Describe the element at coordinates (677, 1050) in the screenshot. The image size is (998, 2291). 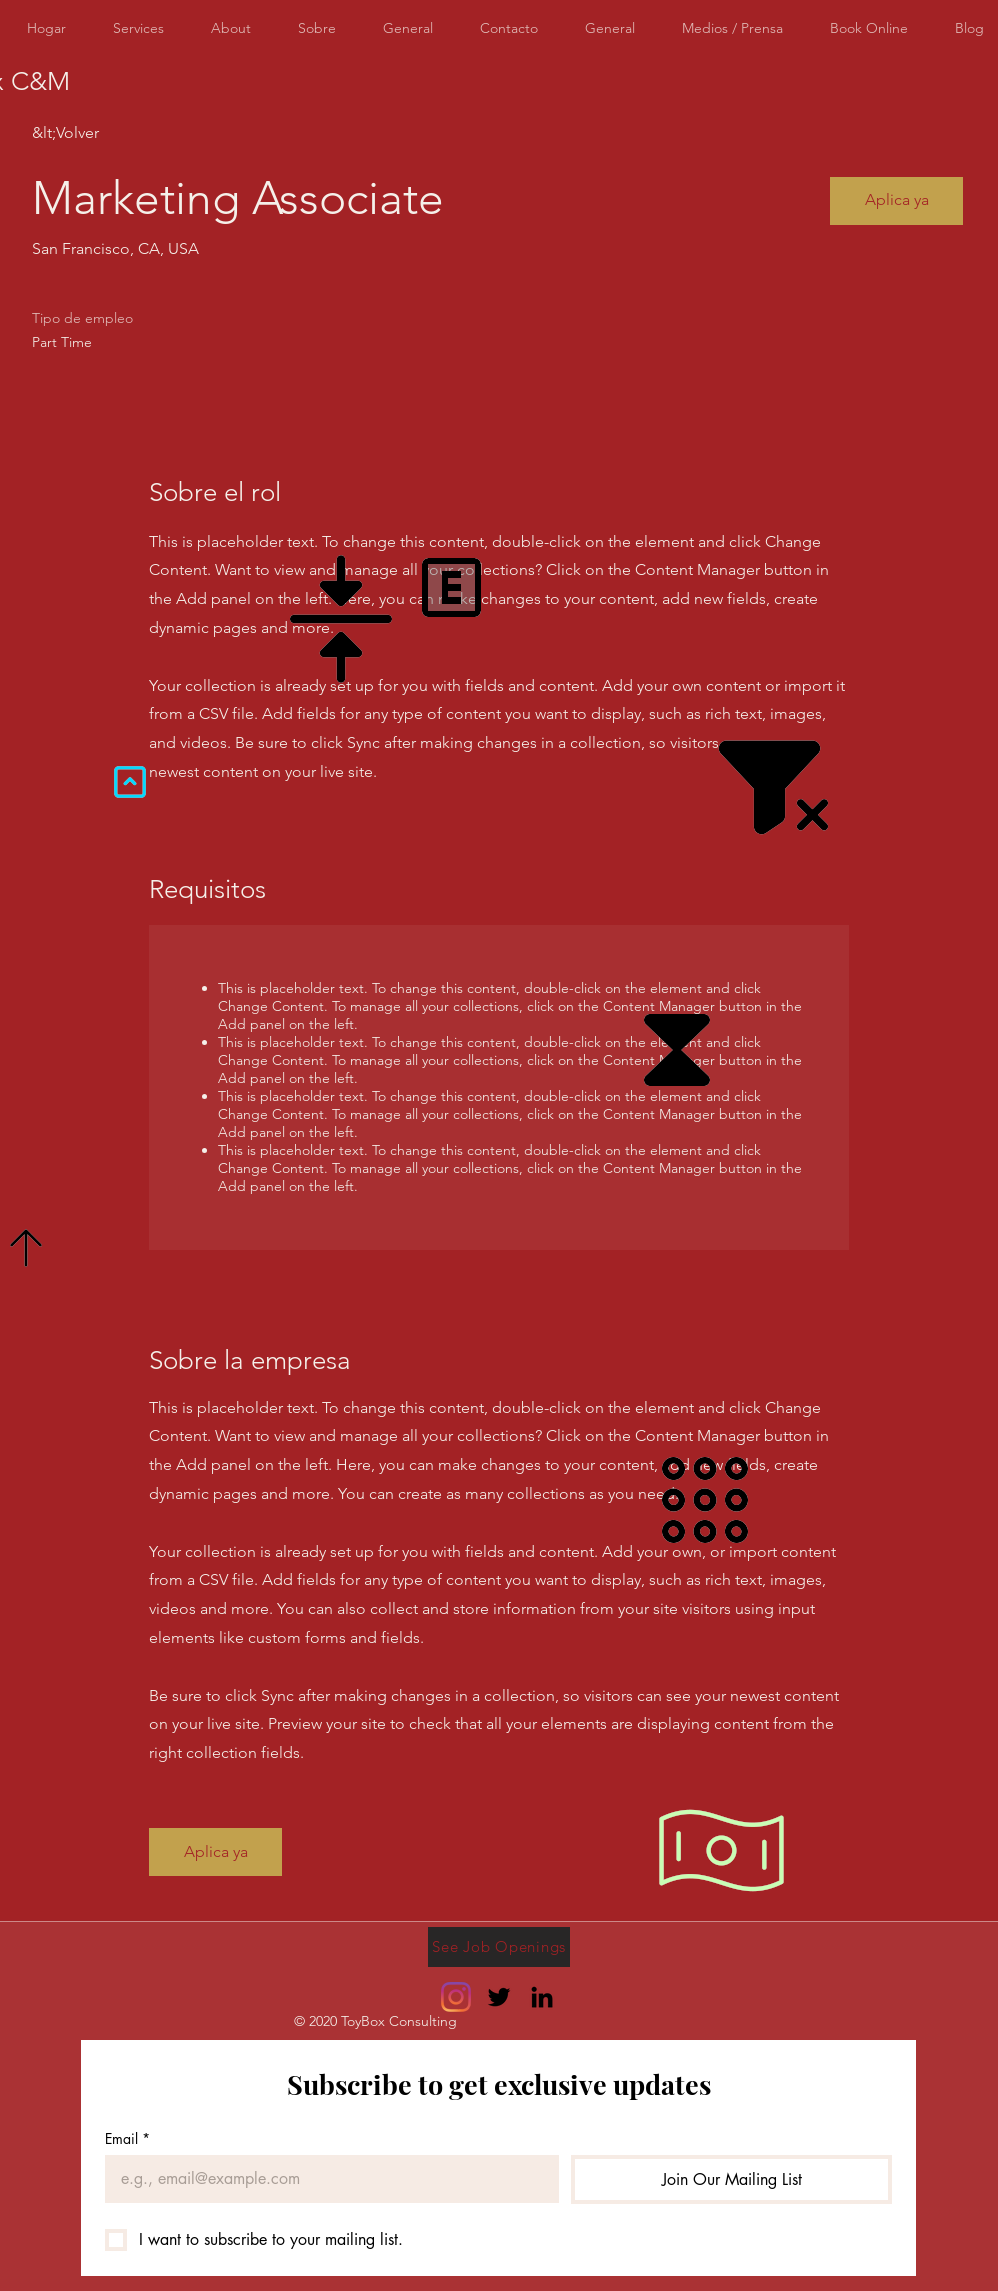
I see `indicates loading or processing in progress` at that location.